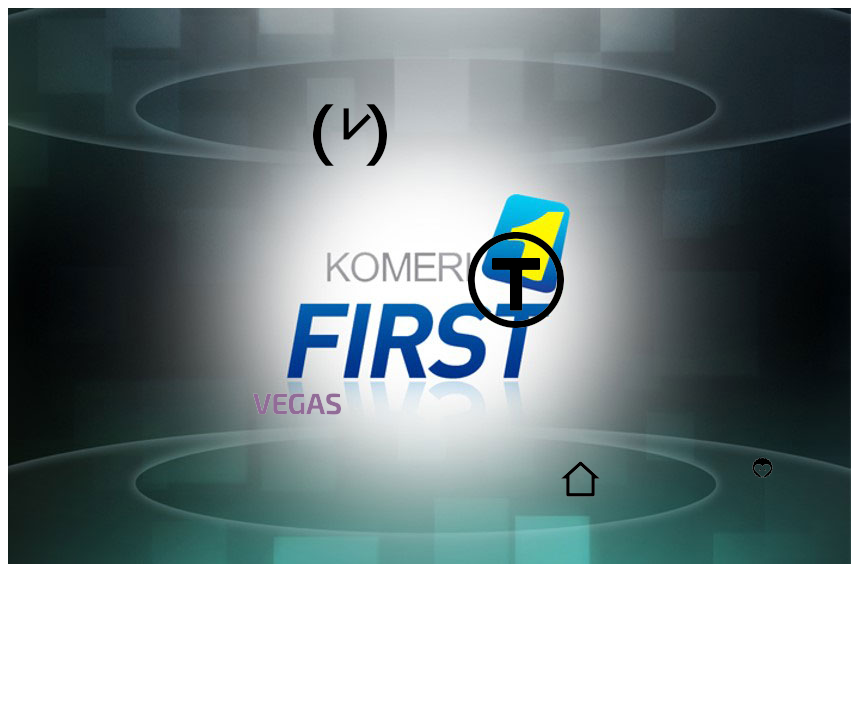  Describe the element at coordinates (350, 135) in the screenshot. I see `date-fns javascript library logo` at that location.